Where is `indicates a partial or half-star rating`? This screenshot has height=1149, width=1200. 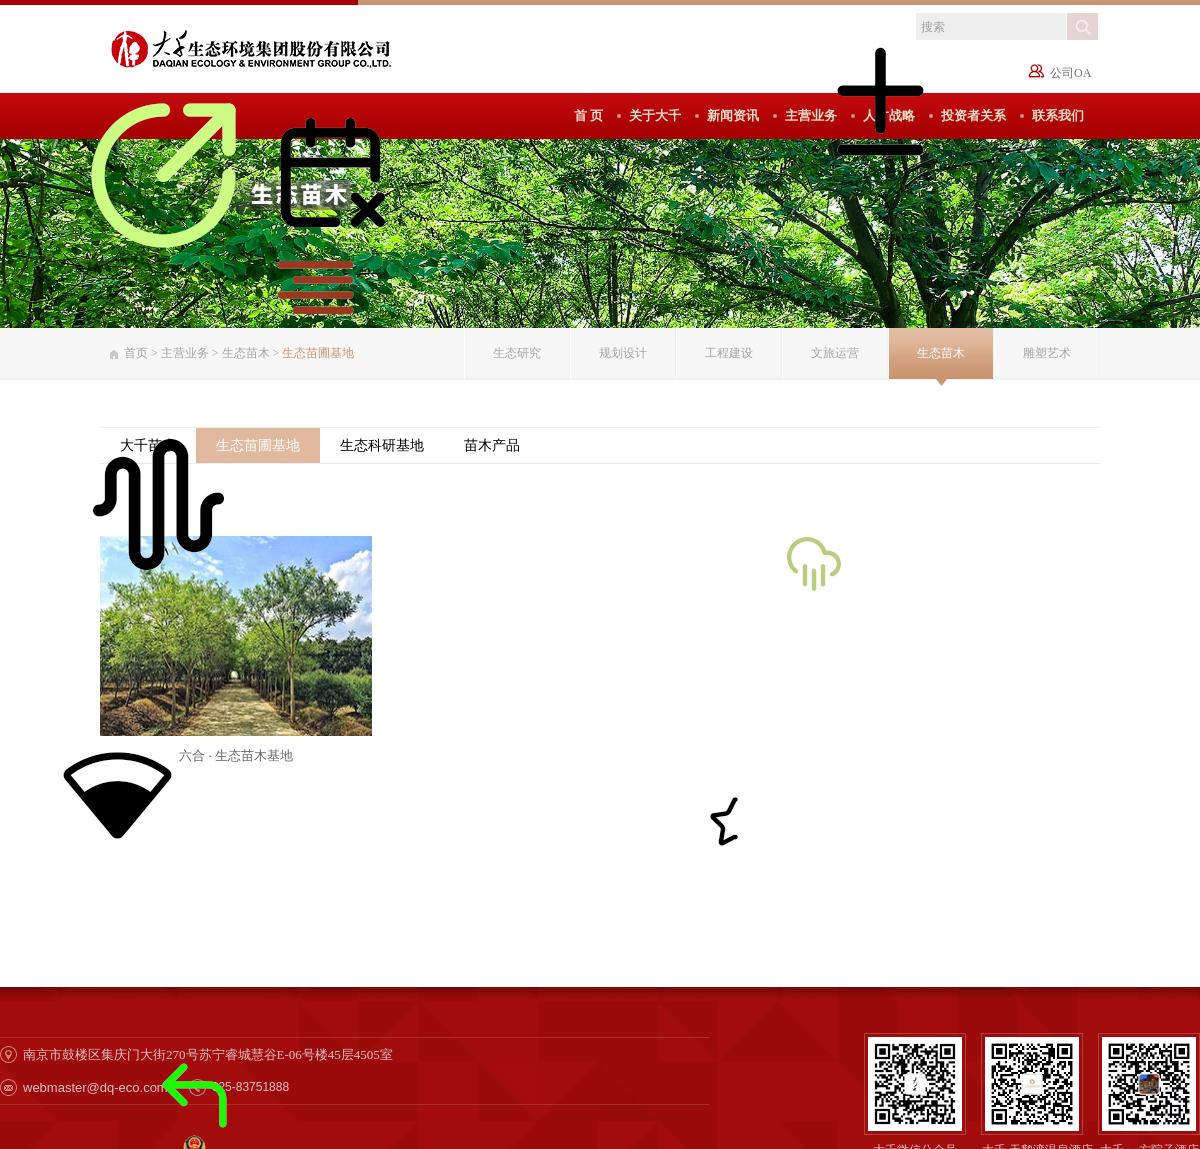 indicates a partial or half-star rating is located at coordinates (735, 822).